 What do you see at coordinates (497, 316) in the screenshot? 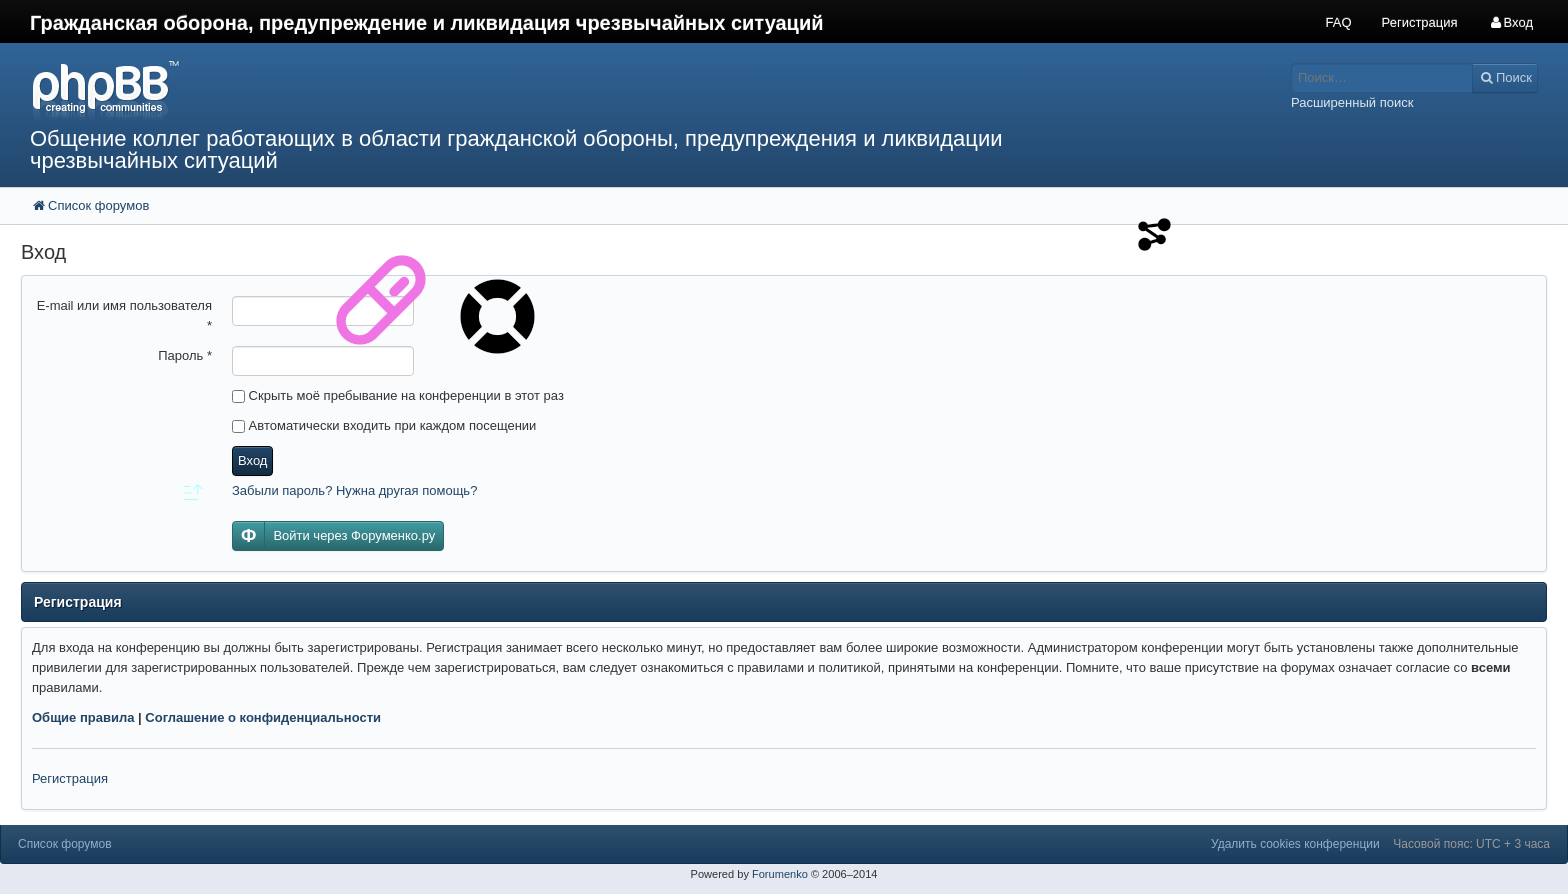
I see `access help or support center` at bounding box center [497, 316].